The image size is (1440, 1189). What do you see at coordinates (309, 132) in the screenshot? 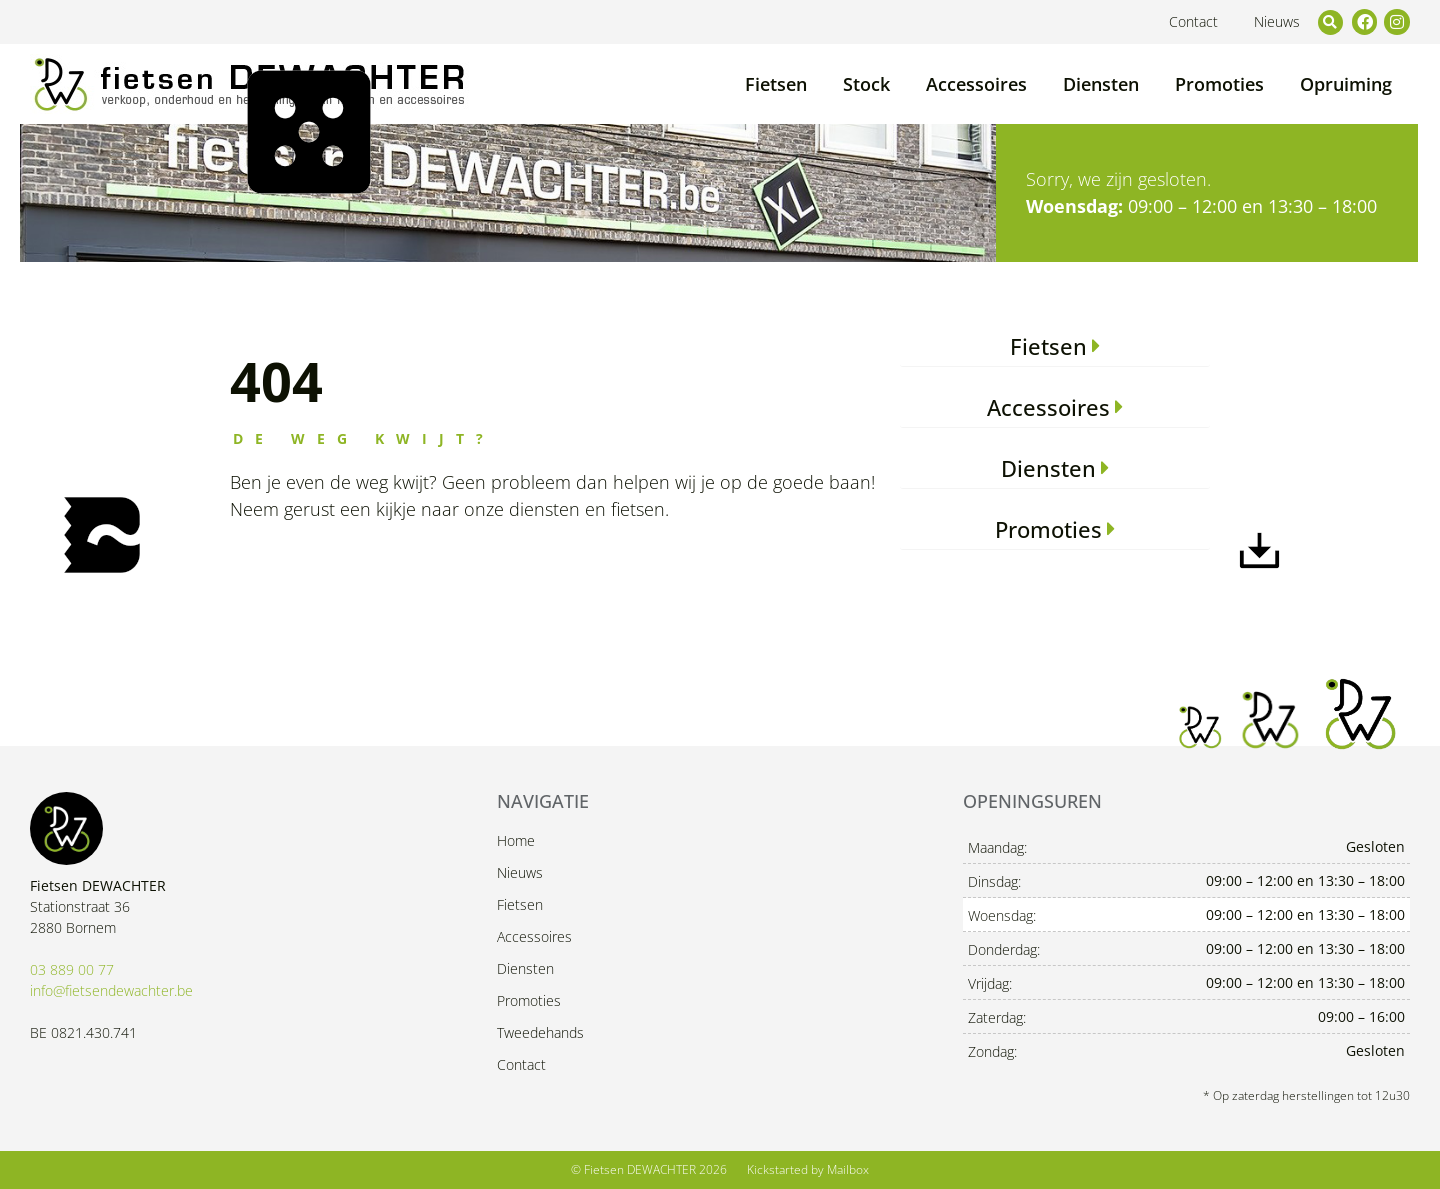
I see `randomize or shuffle content` at bounding box center [309, 132].